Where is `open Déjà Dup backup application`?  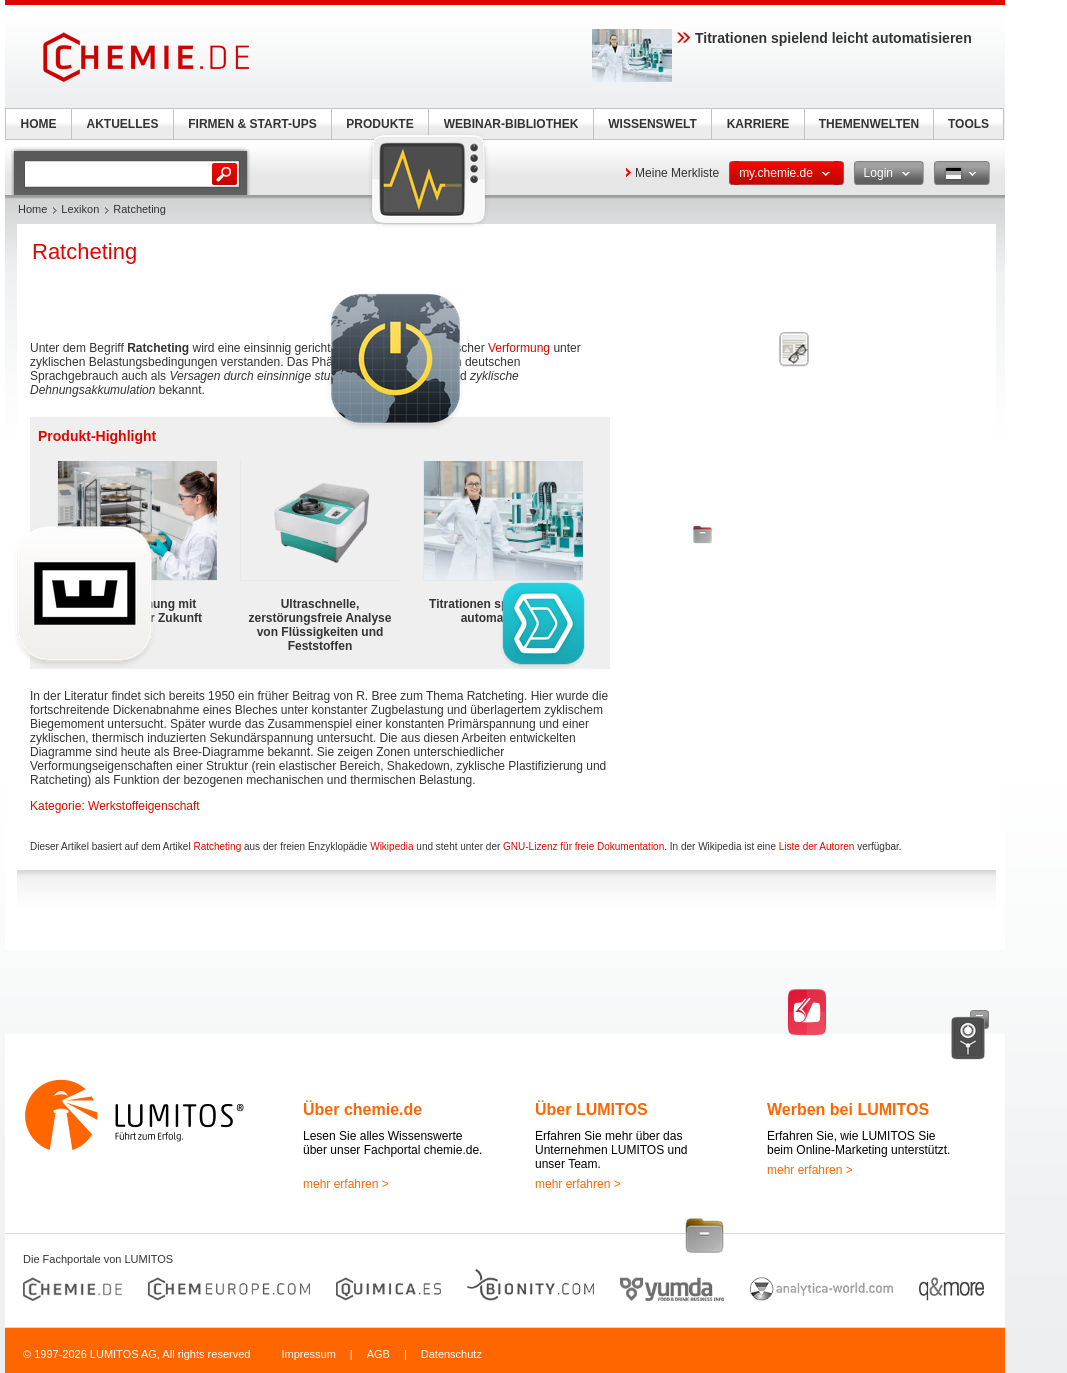 open Déjà Dup backup application is located at coordinates (968, 1038).